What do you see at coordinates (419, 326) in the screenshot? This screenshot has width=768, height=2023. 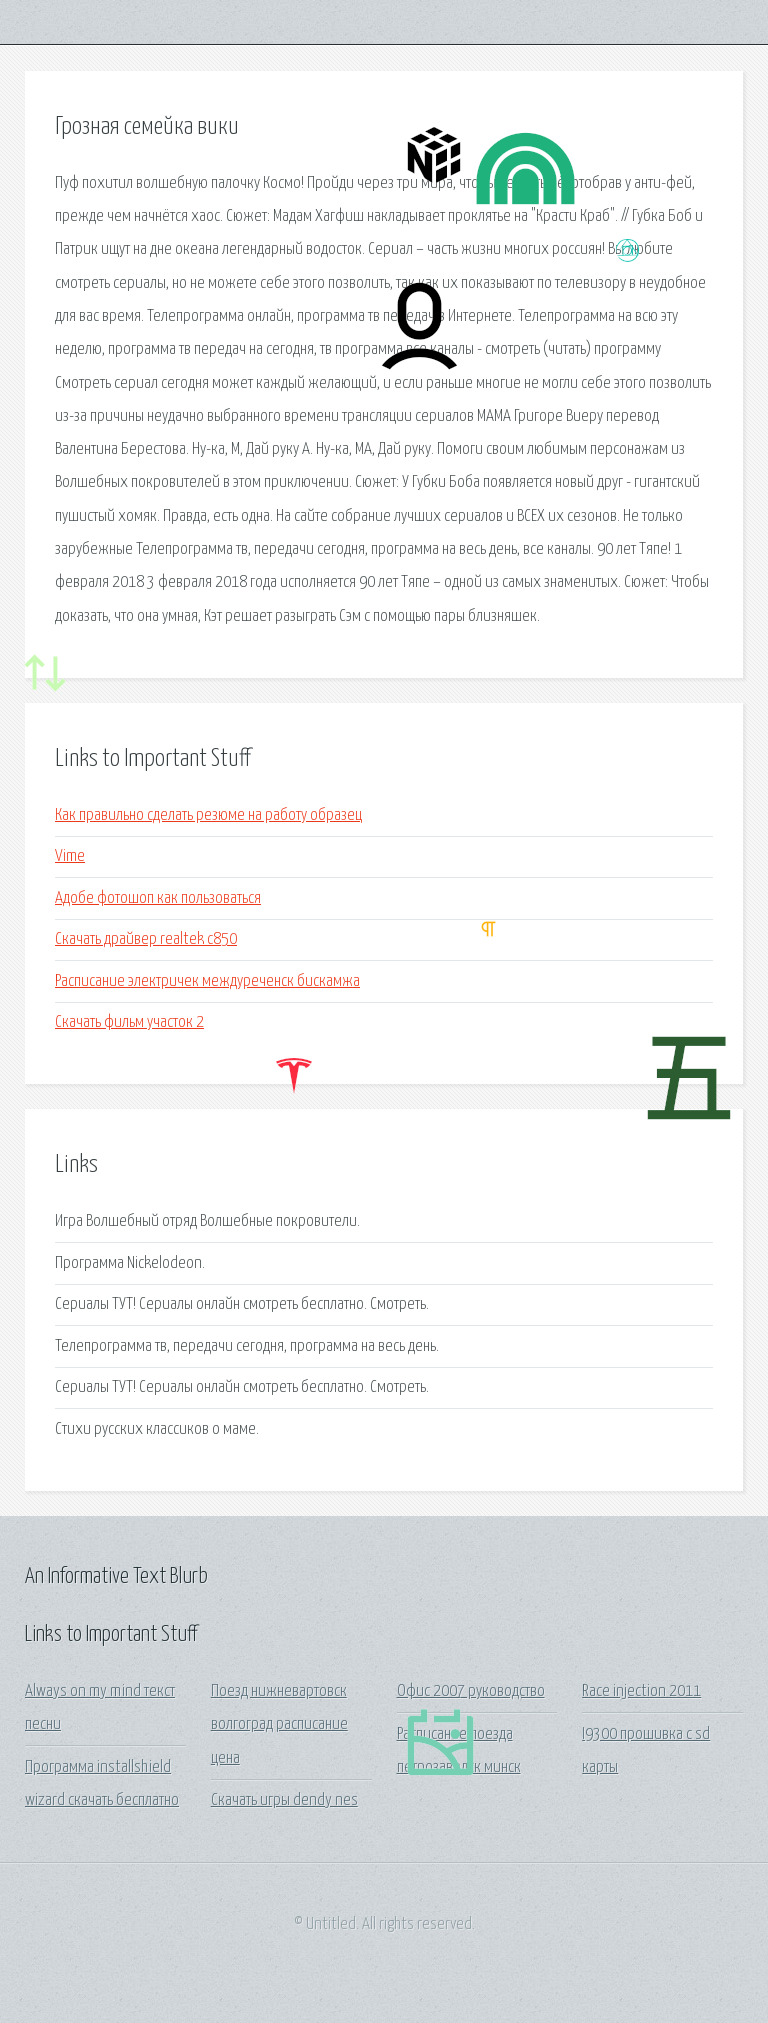 I see `view user profile` at bounding box center [419, 326].